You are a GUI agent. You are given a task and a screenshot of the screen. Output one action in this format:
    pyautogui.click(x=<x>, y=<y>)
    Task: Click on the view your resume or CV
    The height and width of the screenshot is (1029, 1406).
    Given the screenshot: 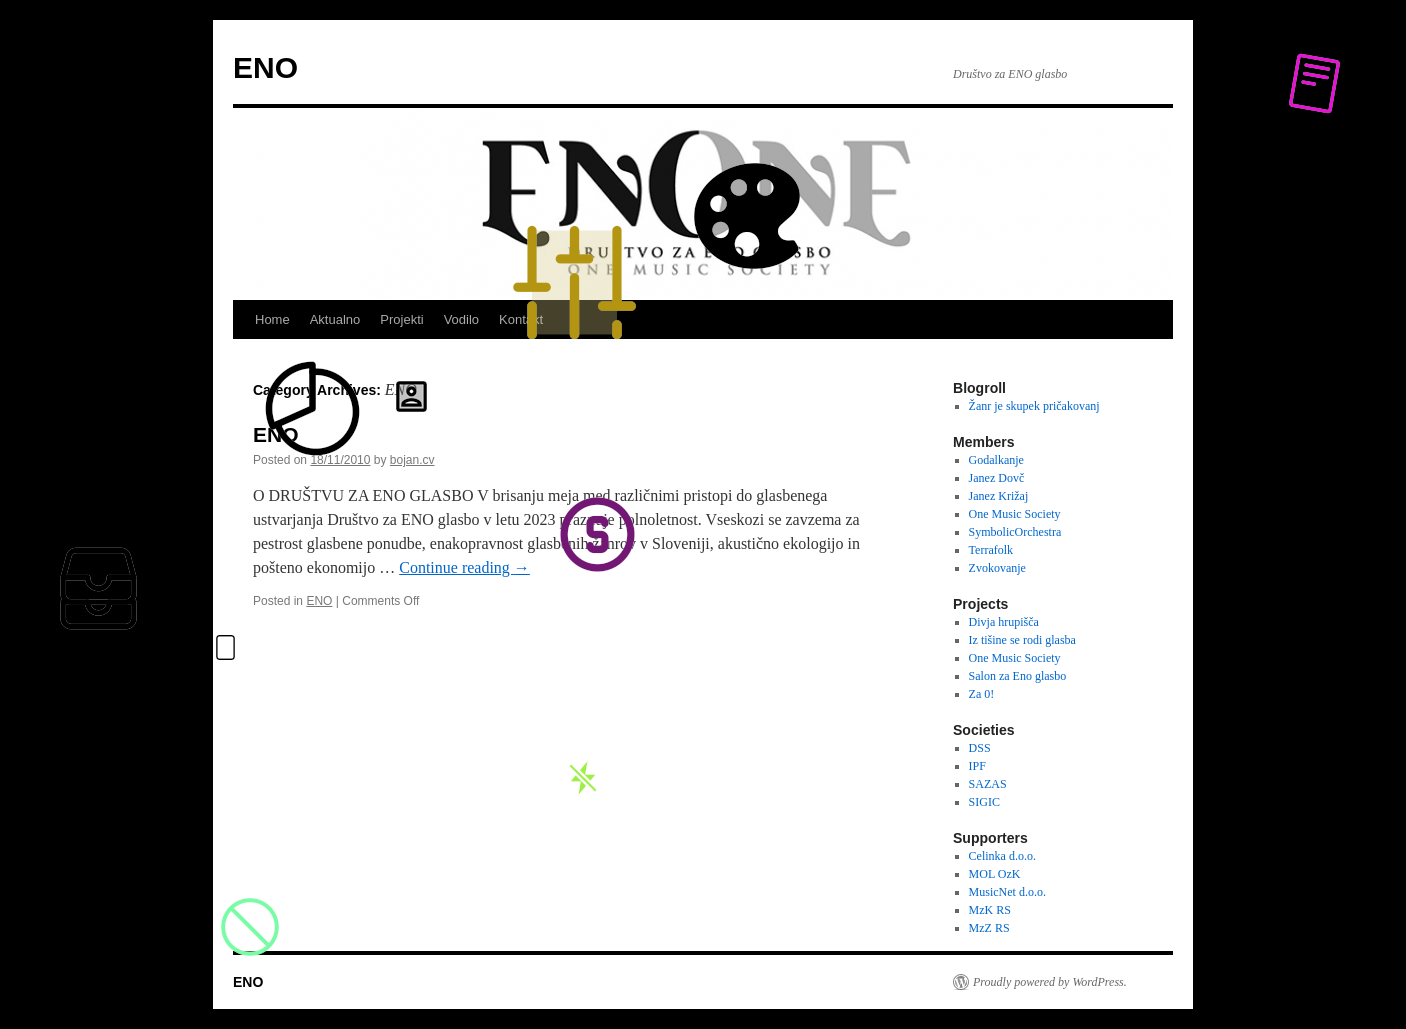 What is the action you would take?
    pyautogui.click(x=1314, y=83)
    